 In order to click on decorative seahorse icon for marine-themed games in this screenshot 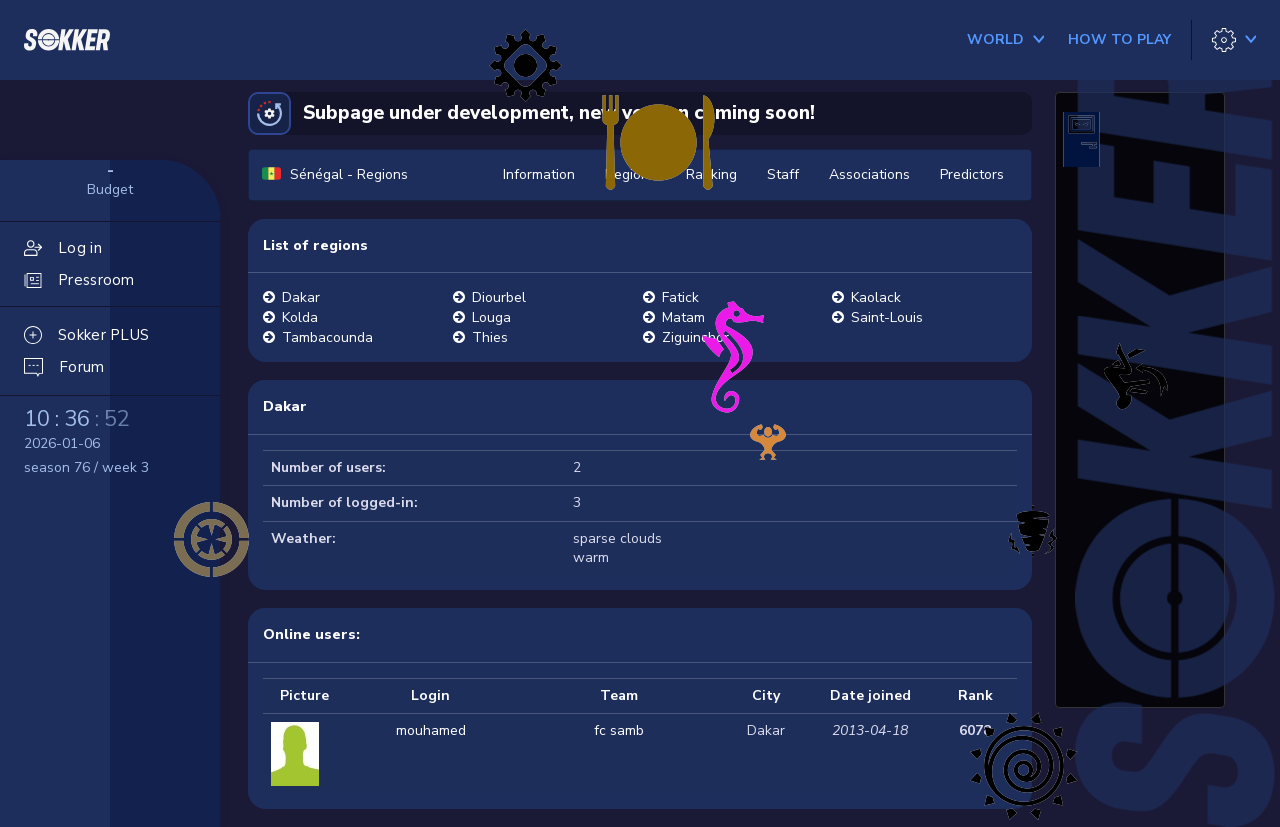, I will do `click(733, 357)`.